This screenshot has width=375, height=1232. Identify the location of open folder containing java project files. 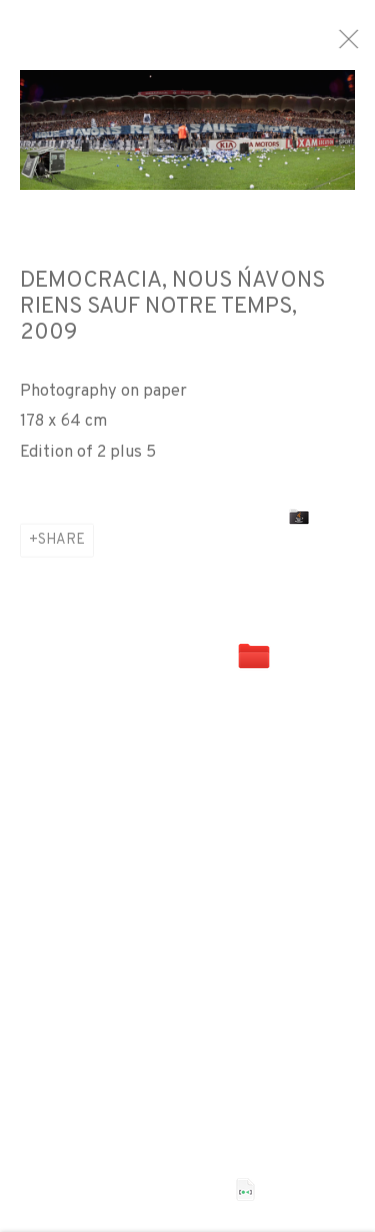
(299, 517).